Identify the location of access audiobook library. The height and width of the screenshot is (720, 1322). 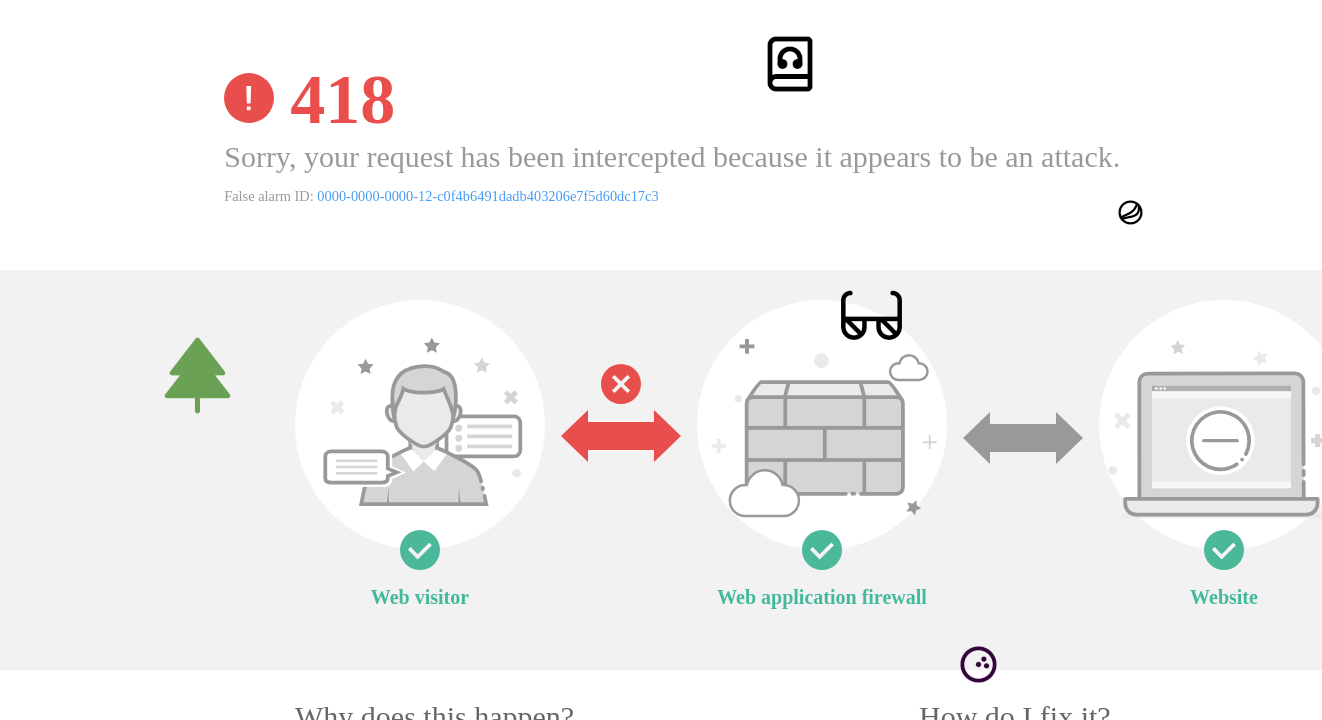
(790, 64).